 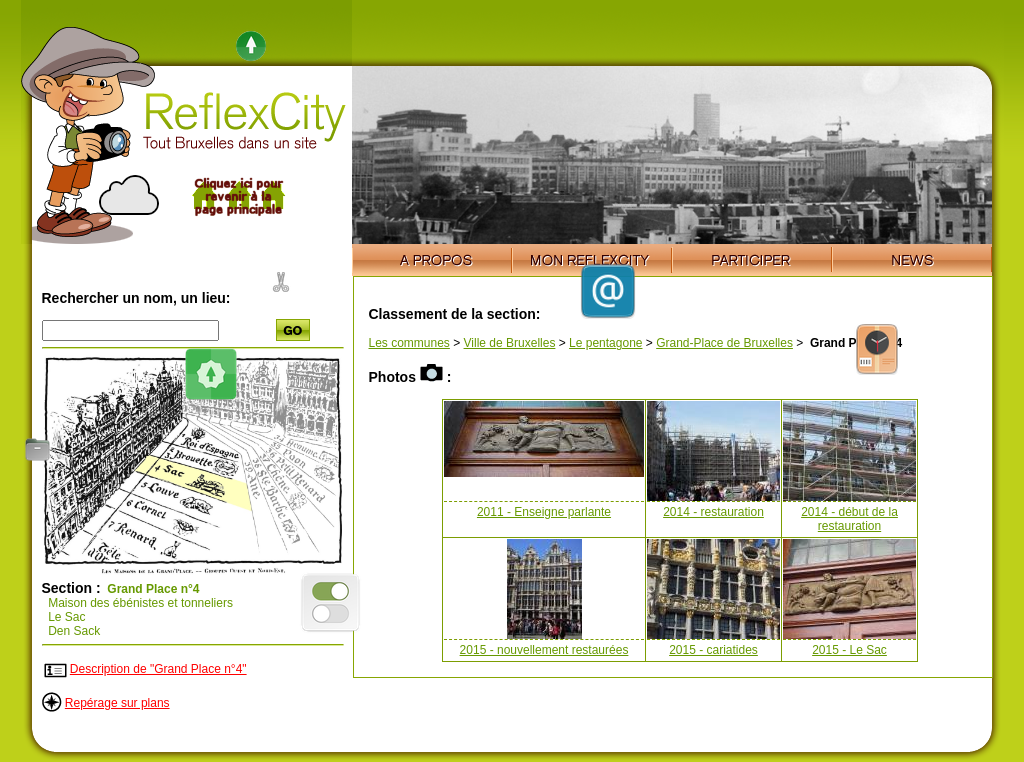 I want to click on indicates a software update is available, so click(x=251, y=46).